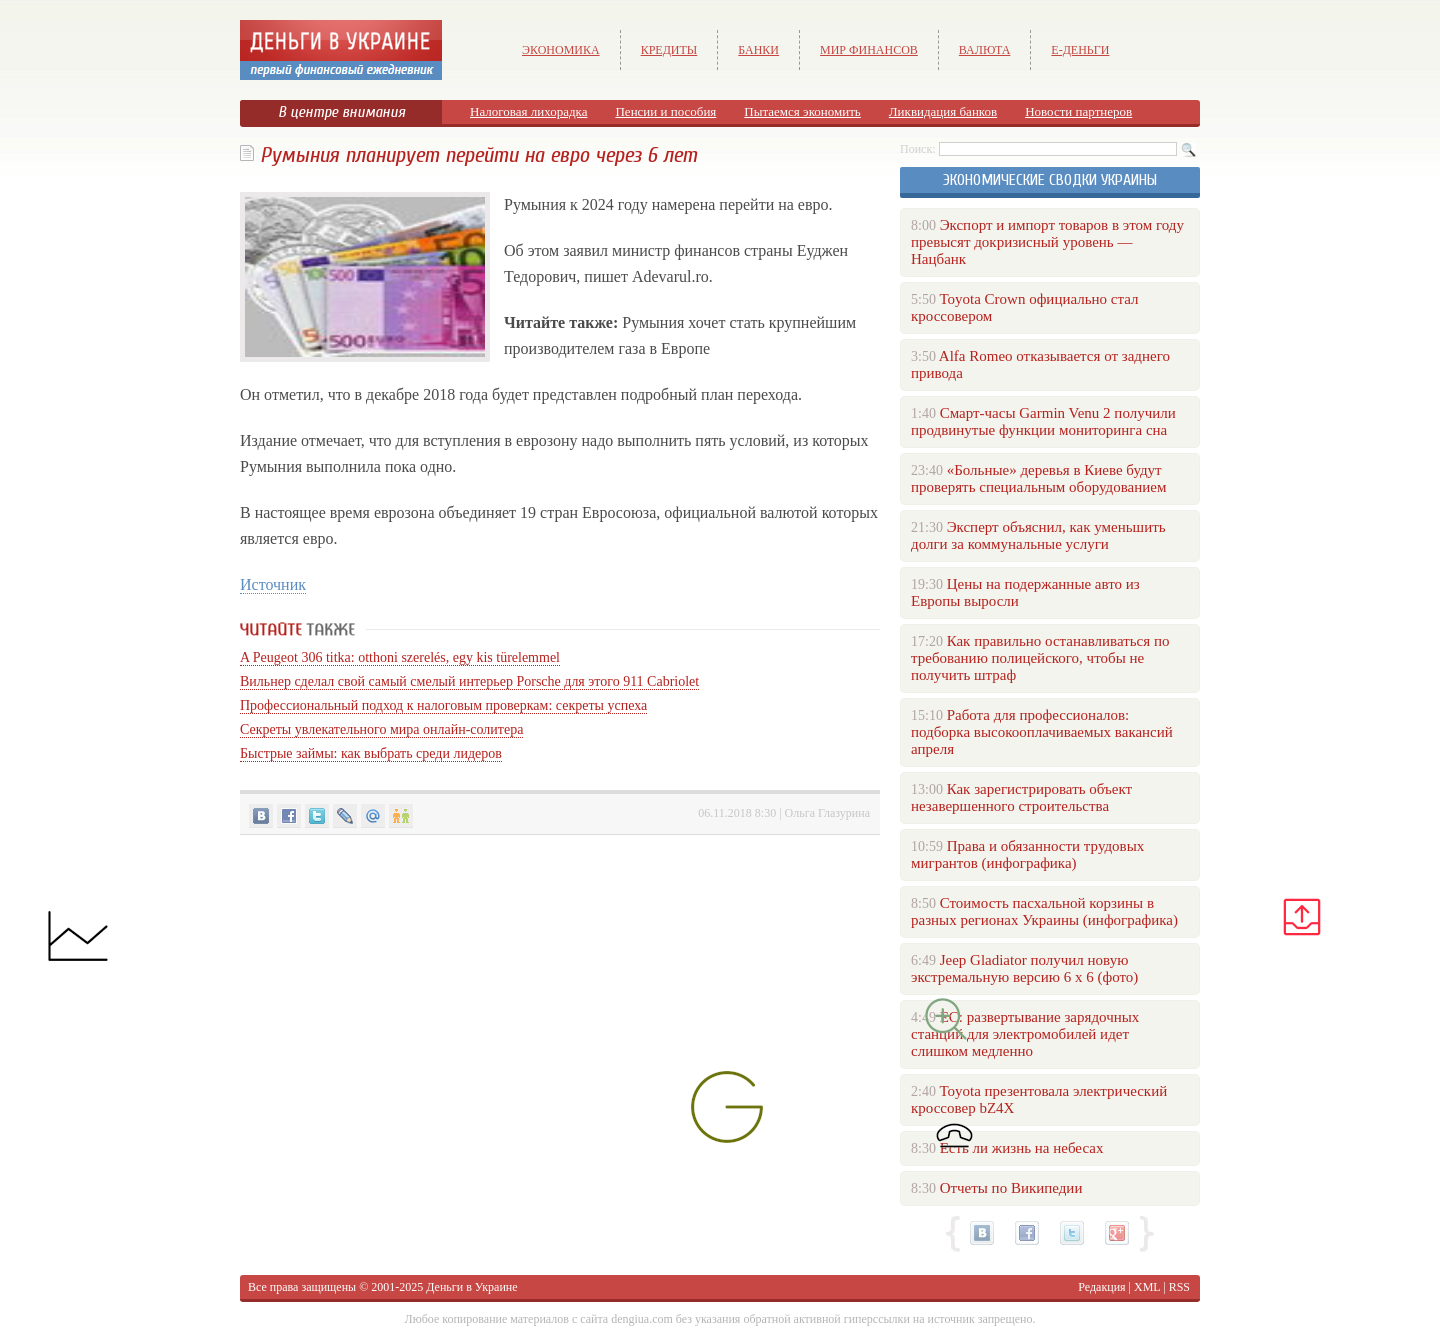 This screenshot has width=1440, height=1342. What do you see at coordinates (78, 936) in the screenshot?
I see `view analytics or performance data` at bounding box center [78, 936].